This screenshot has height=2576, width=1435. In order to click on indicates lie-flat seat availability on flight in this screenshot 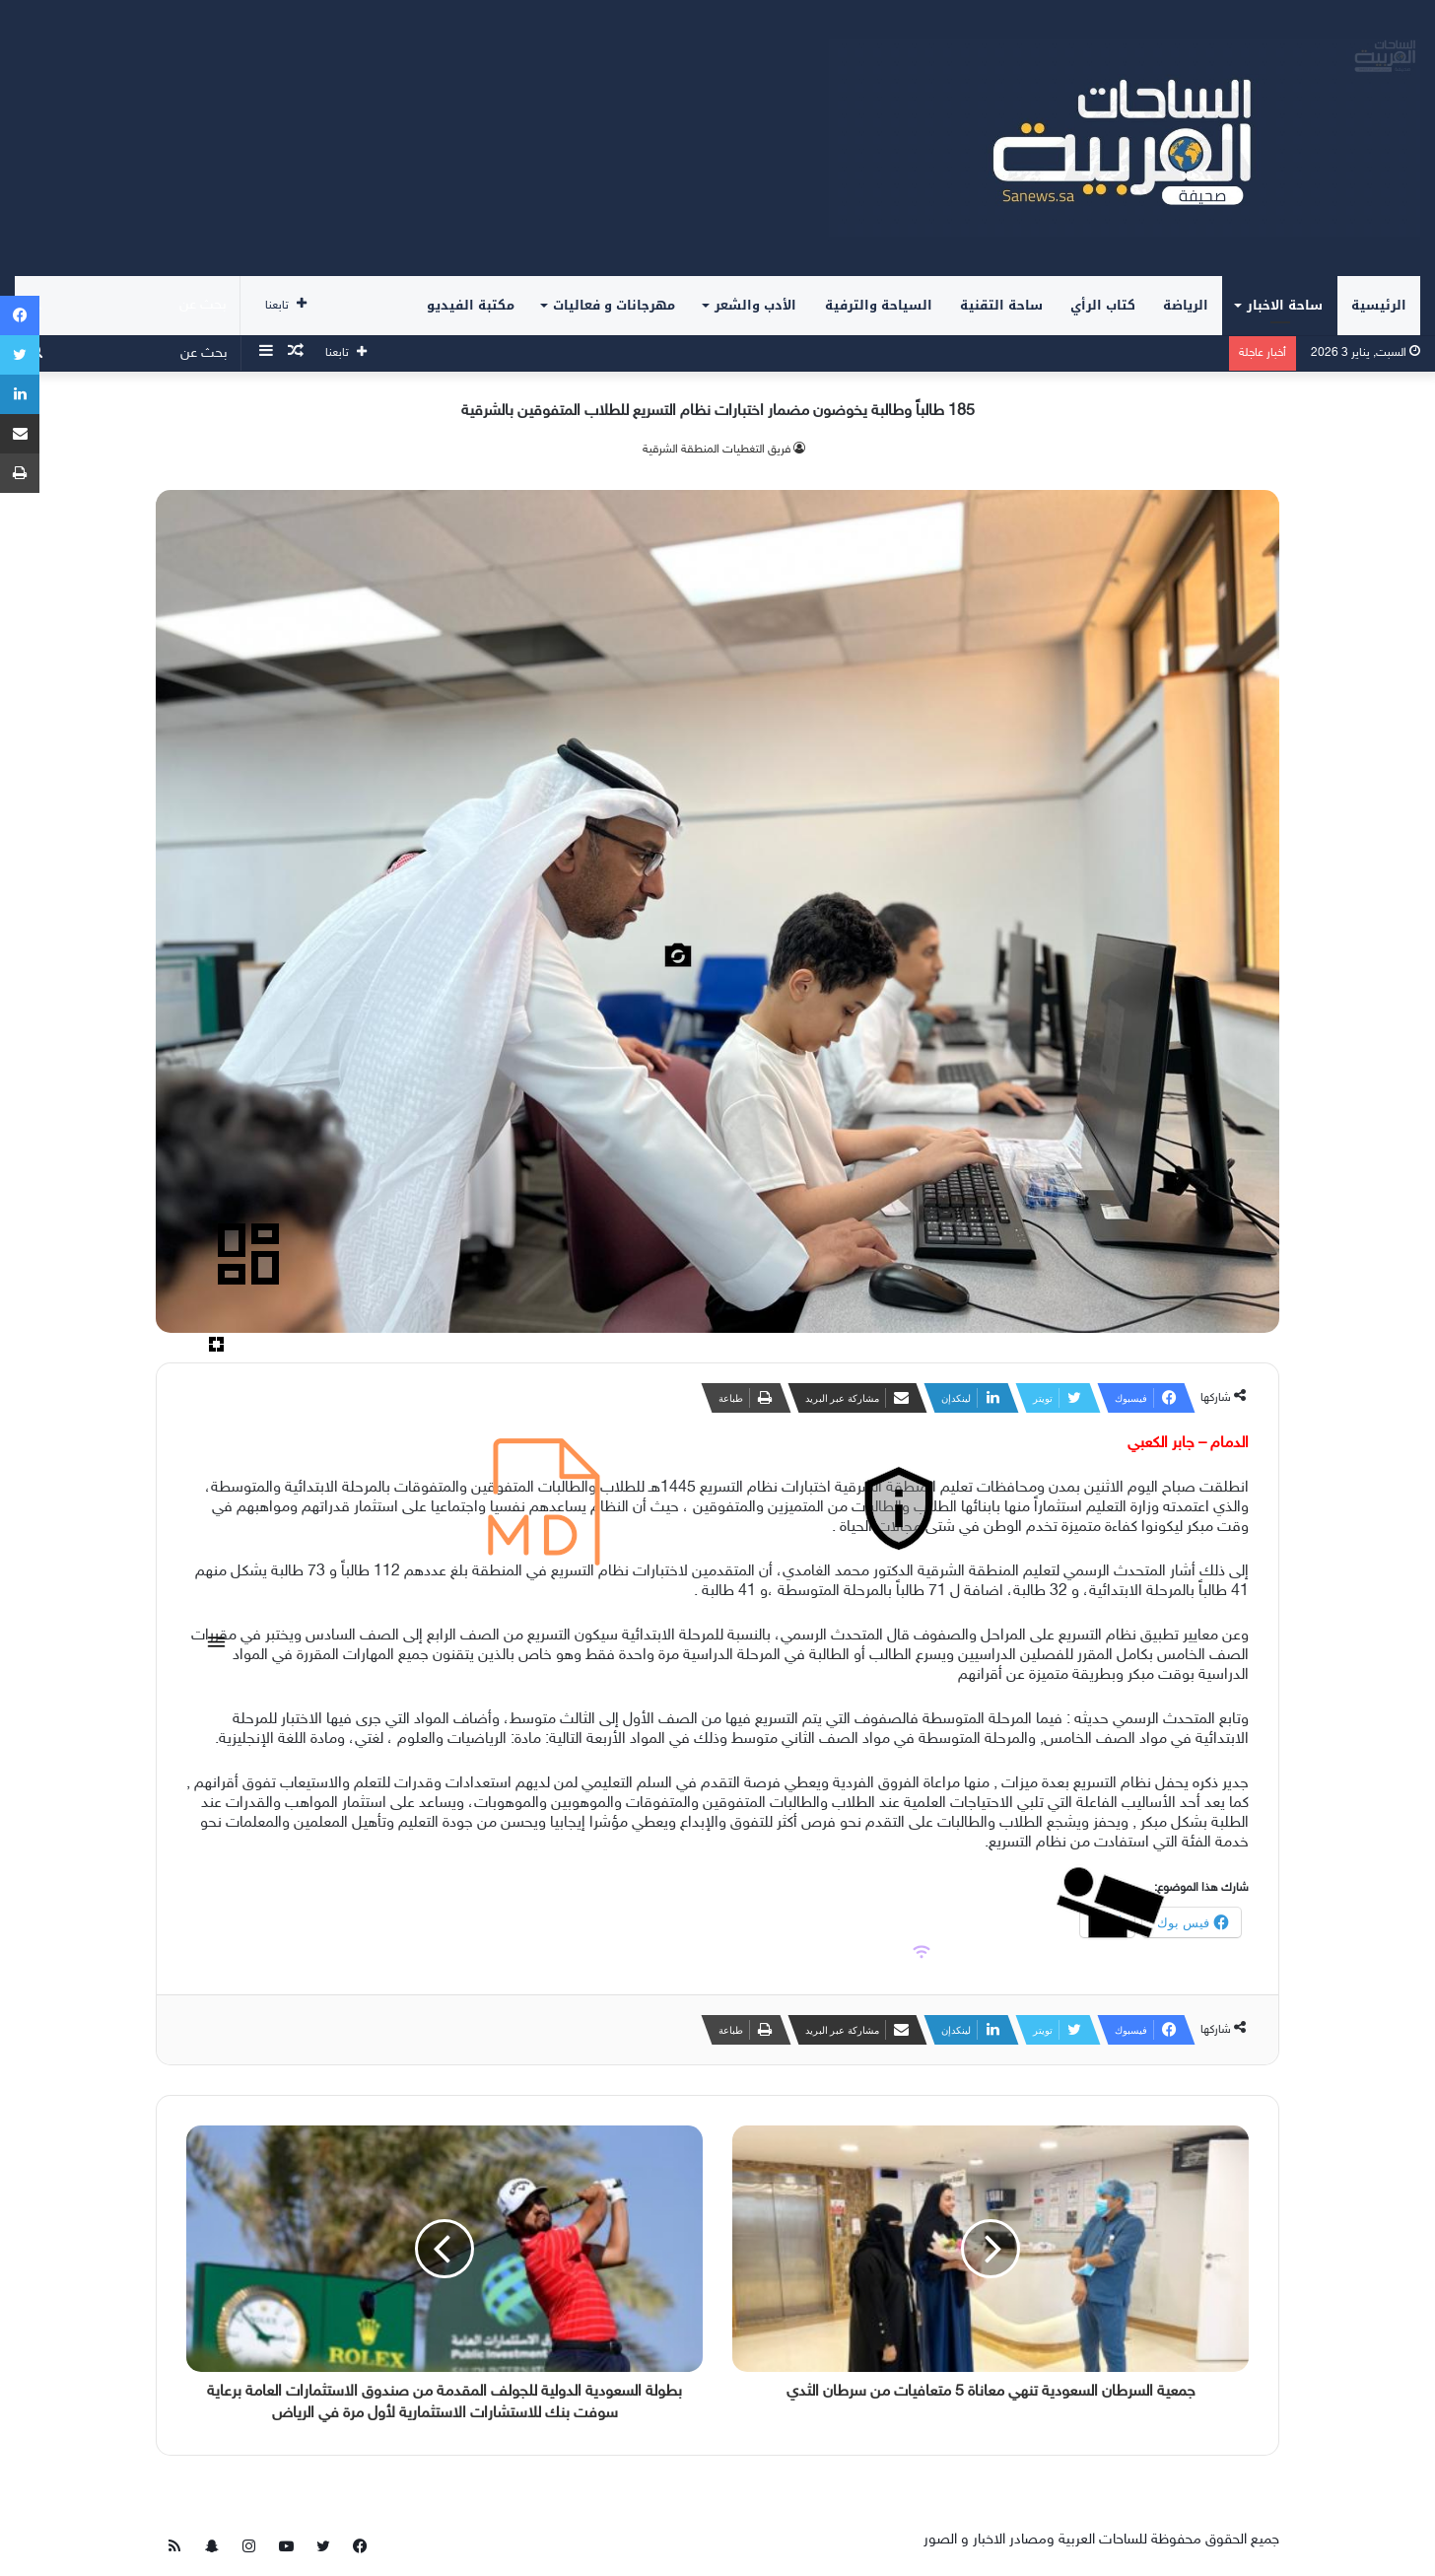, I will do `click(1108, 1904)`.